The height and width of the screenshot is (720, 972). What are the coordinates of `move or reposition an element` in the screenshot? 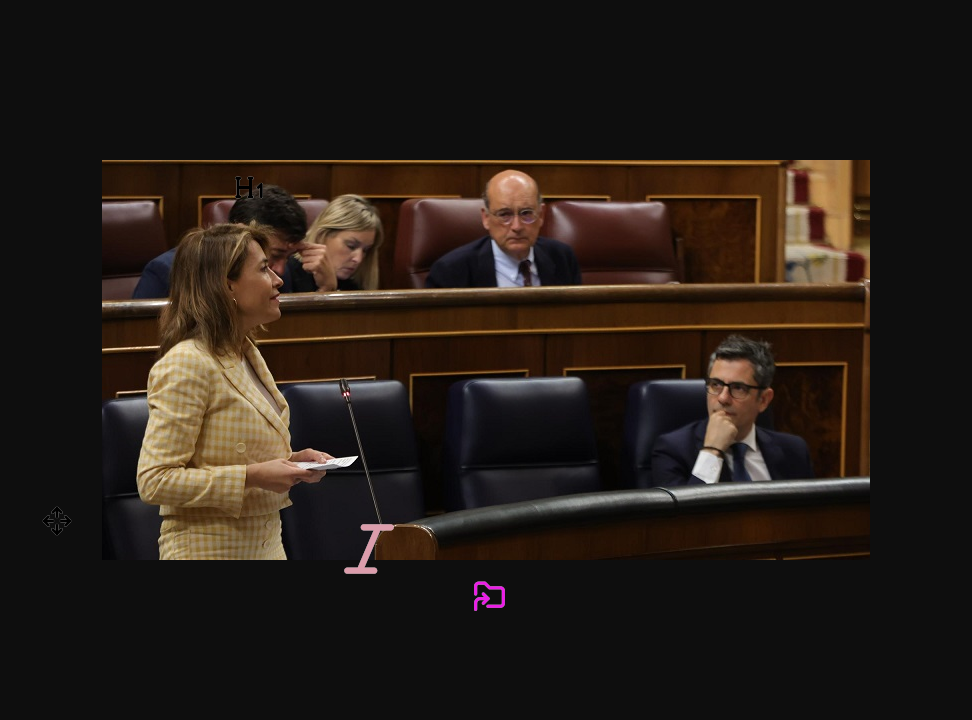 It's located at (57, 521).